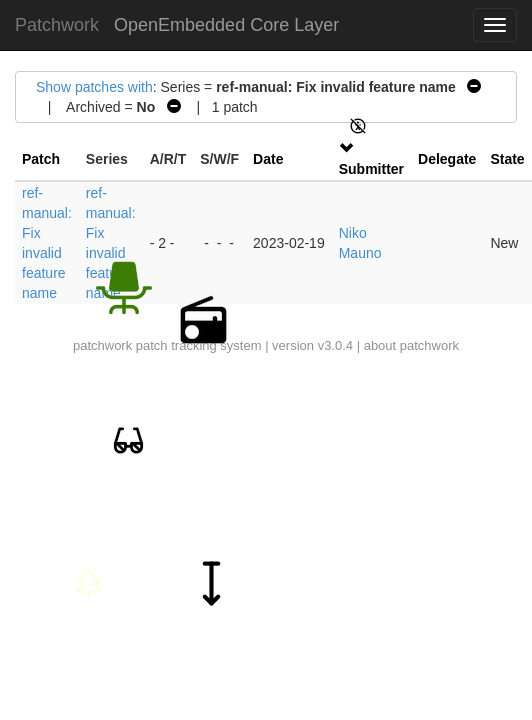 Image resolution: width=532 pixels, height=720 pixels. I want to click on accessibility features disabled, so click(358, 126).